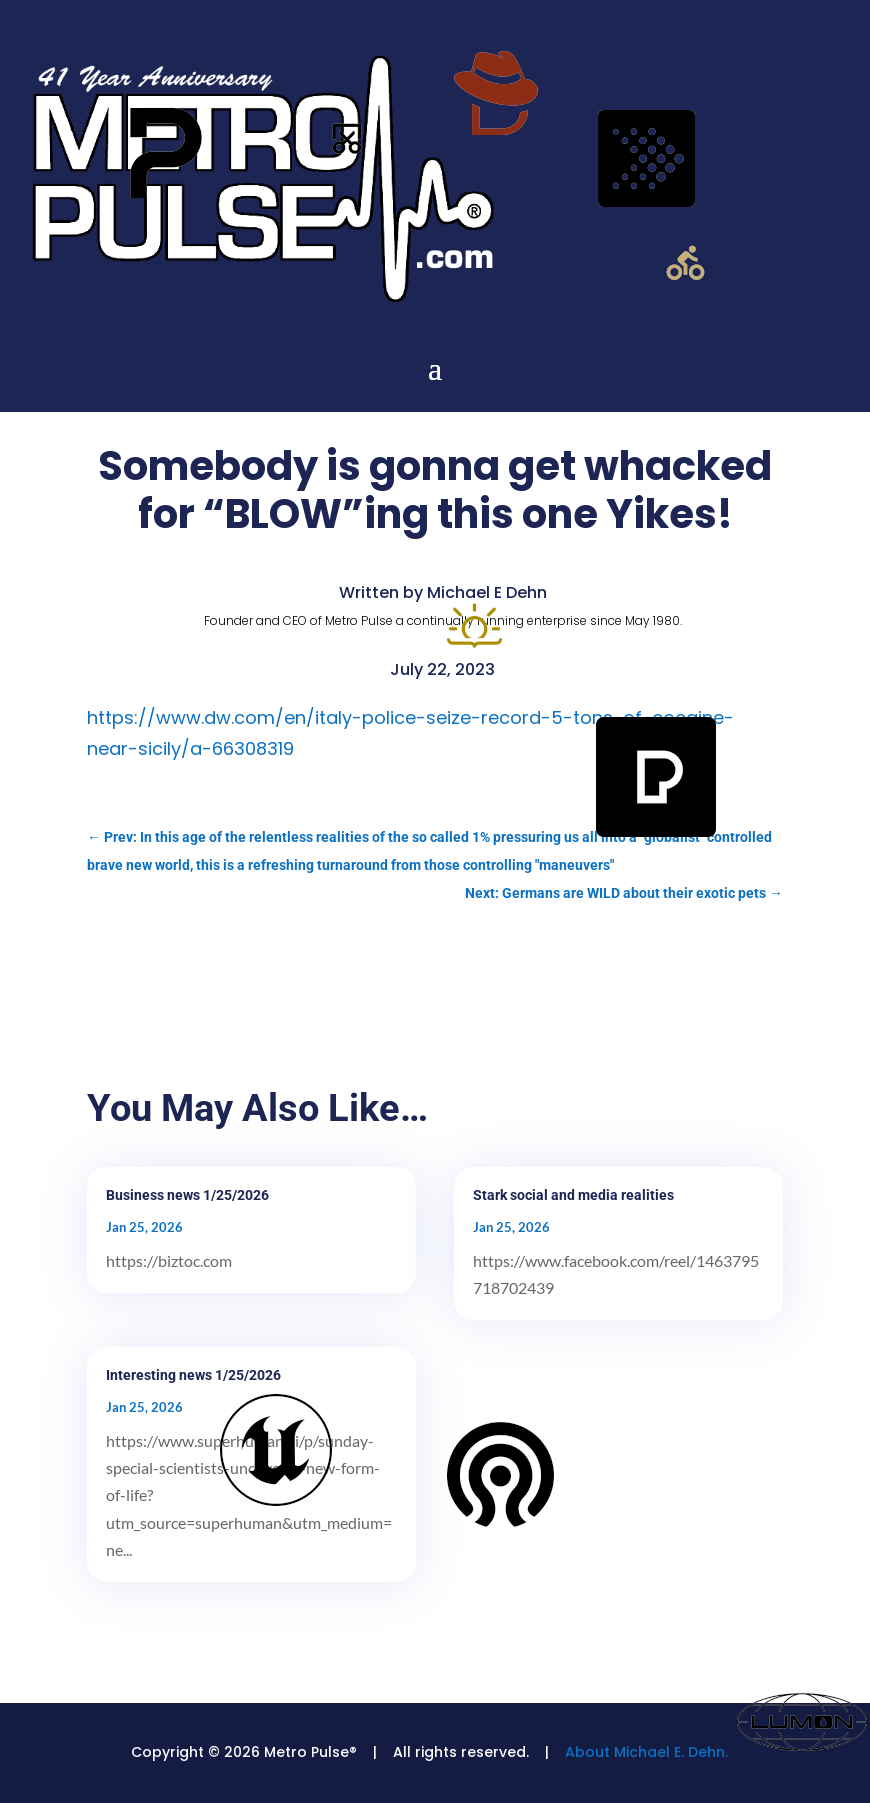 The image size is (870, 1803). I want to click on lumon industries brand logo, so click(802, 1722).